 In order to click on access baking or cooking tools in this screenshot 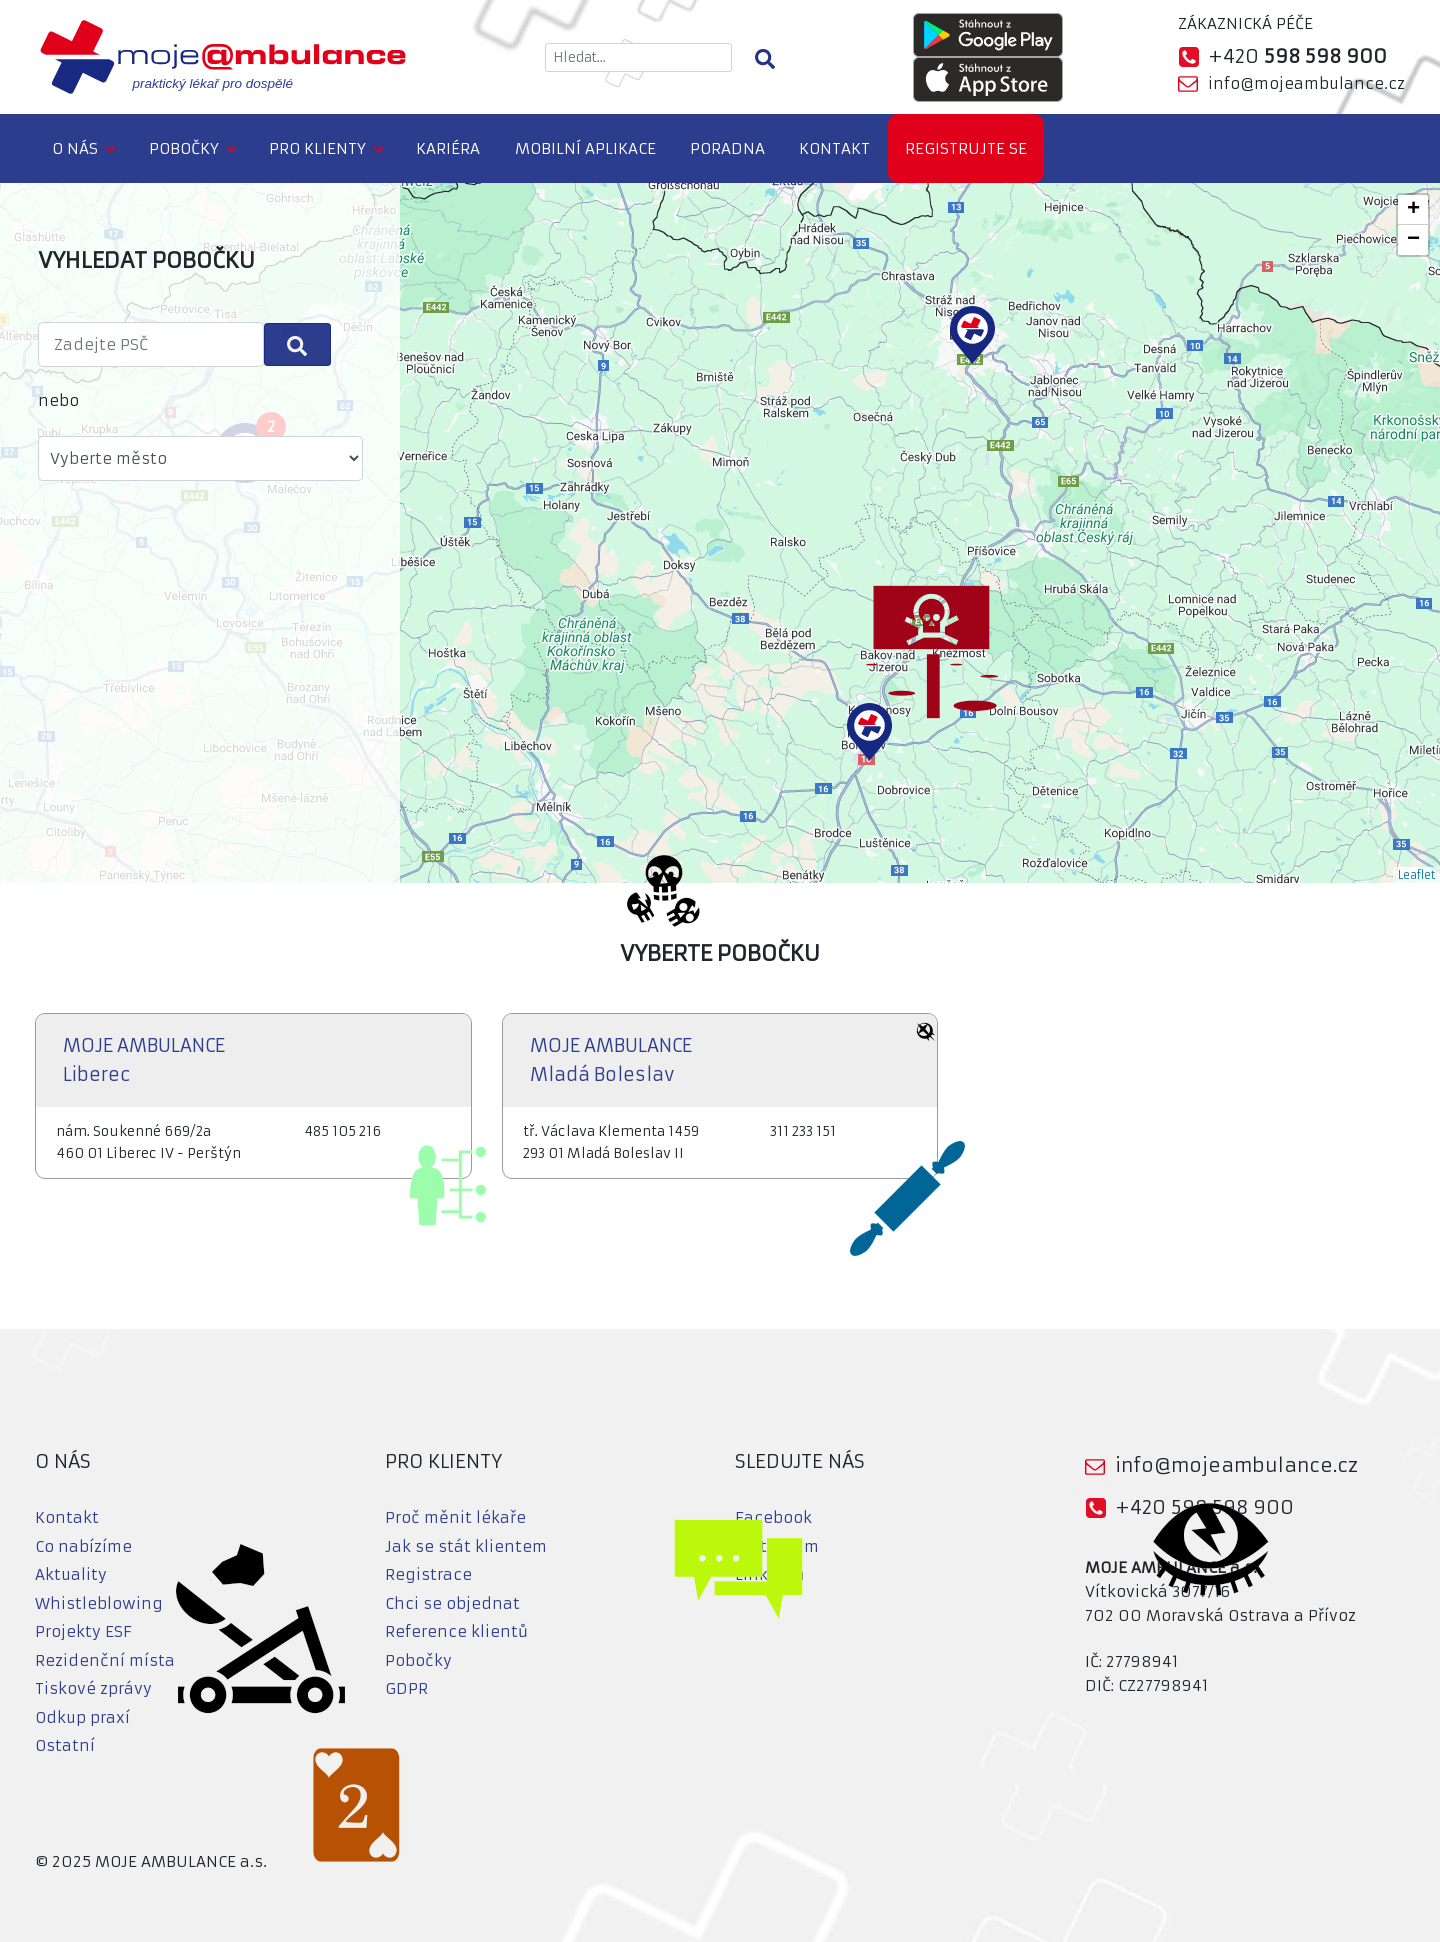, I will do `click(907, 1198)`.